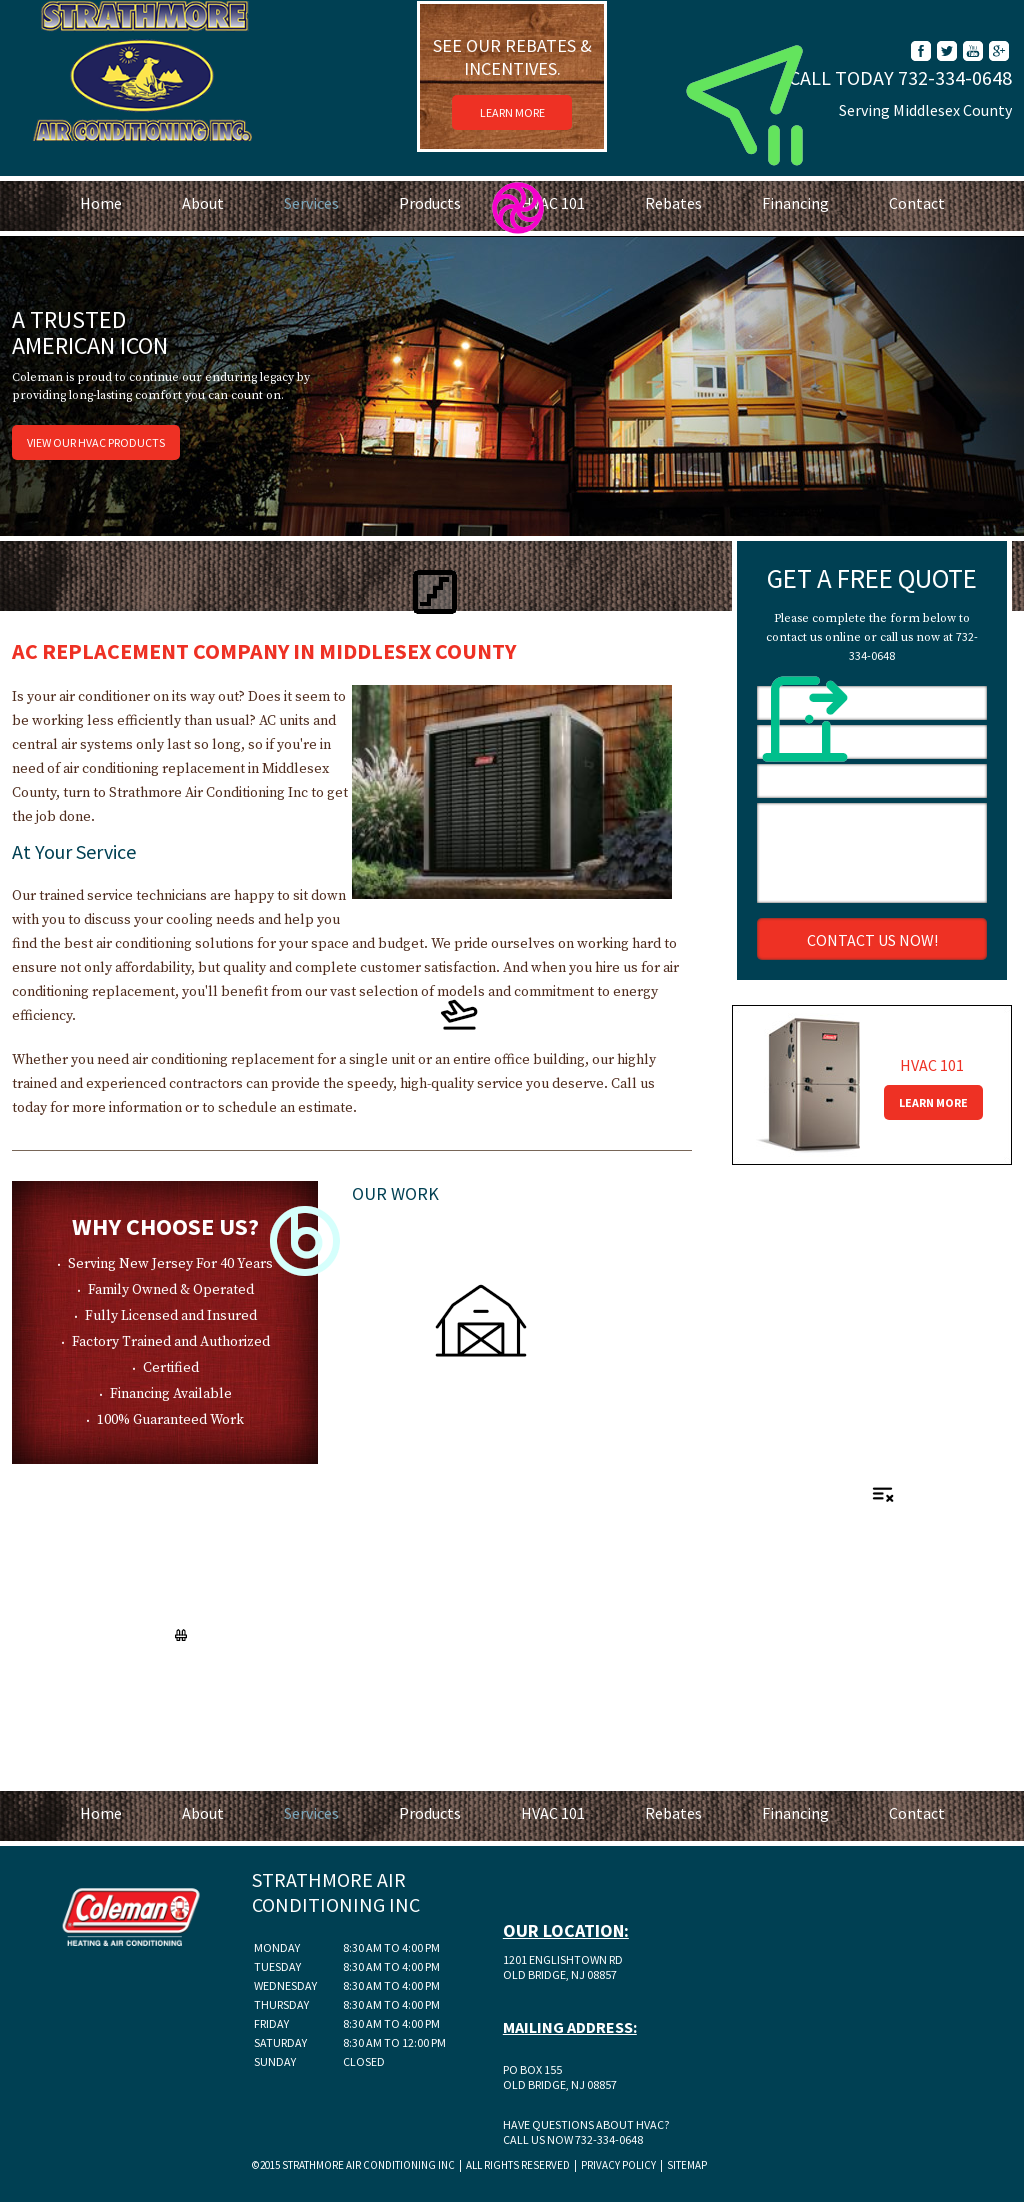 This screenshot has height=2202, width=1024. I want to click on access property boundary settings, so click(181, 1635).